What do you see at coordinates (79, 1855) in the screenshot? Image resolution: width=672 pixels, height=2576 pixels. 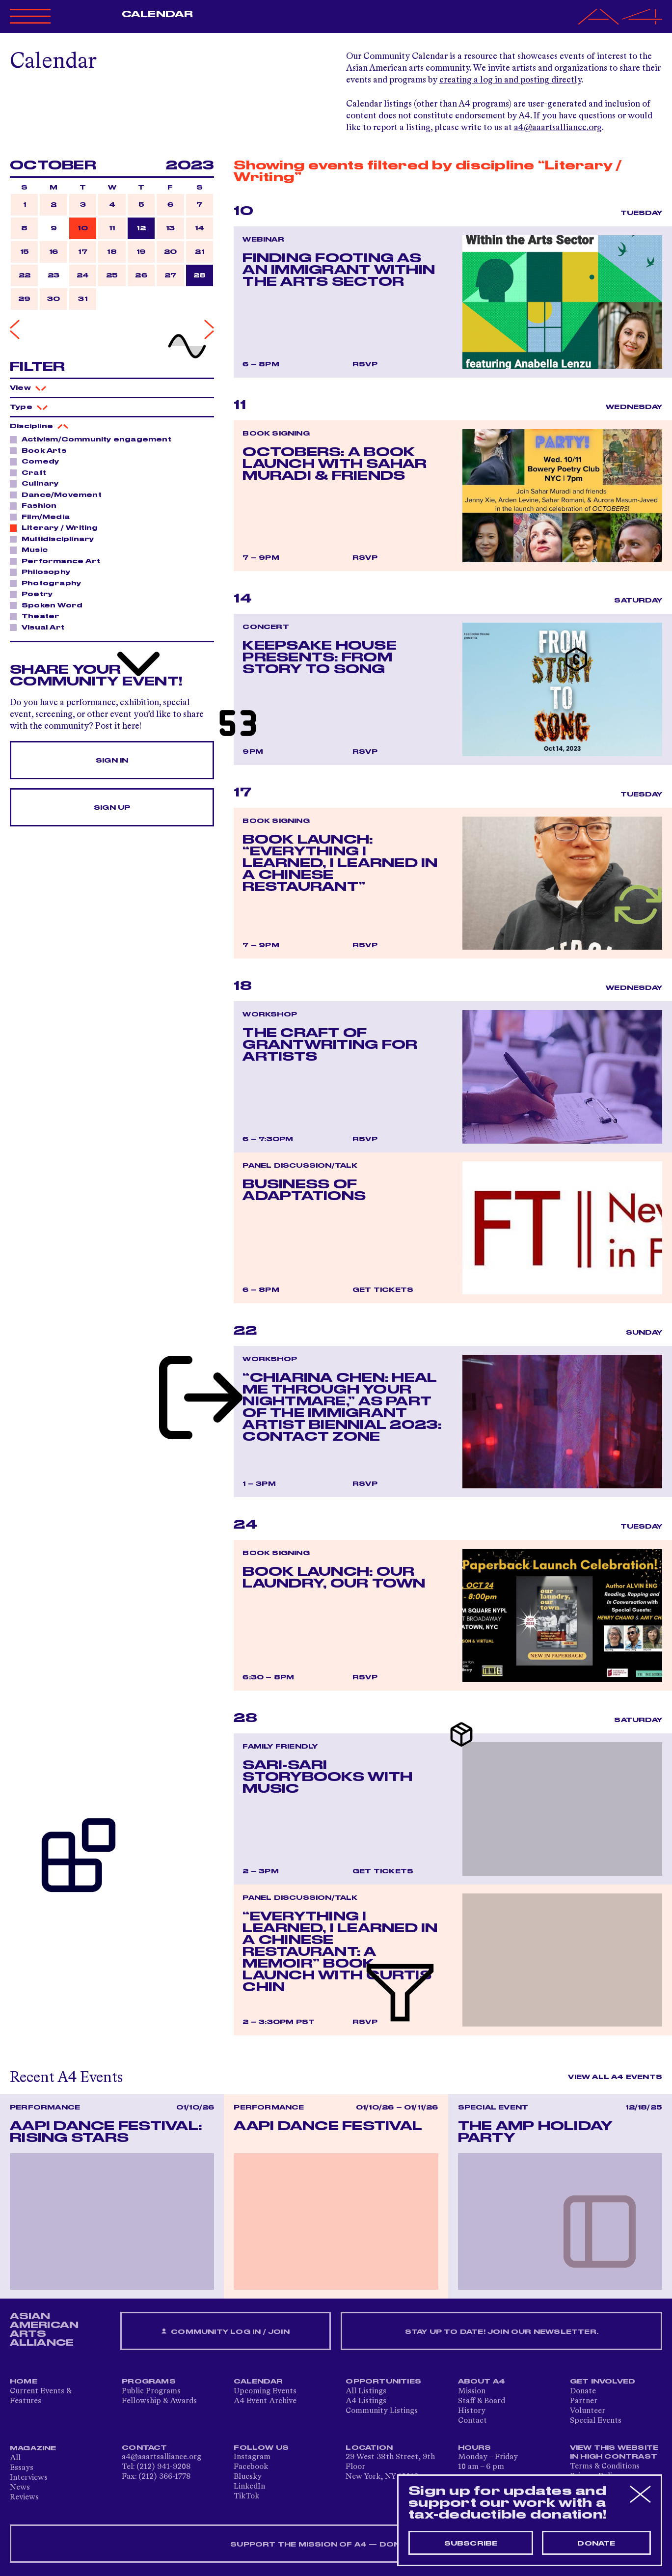 I see `access modular components or blocks` at bounding box center [79, 1855].